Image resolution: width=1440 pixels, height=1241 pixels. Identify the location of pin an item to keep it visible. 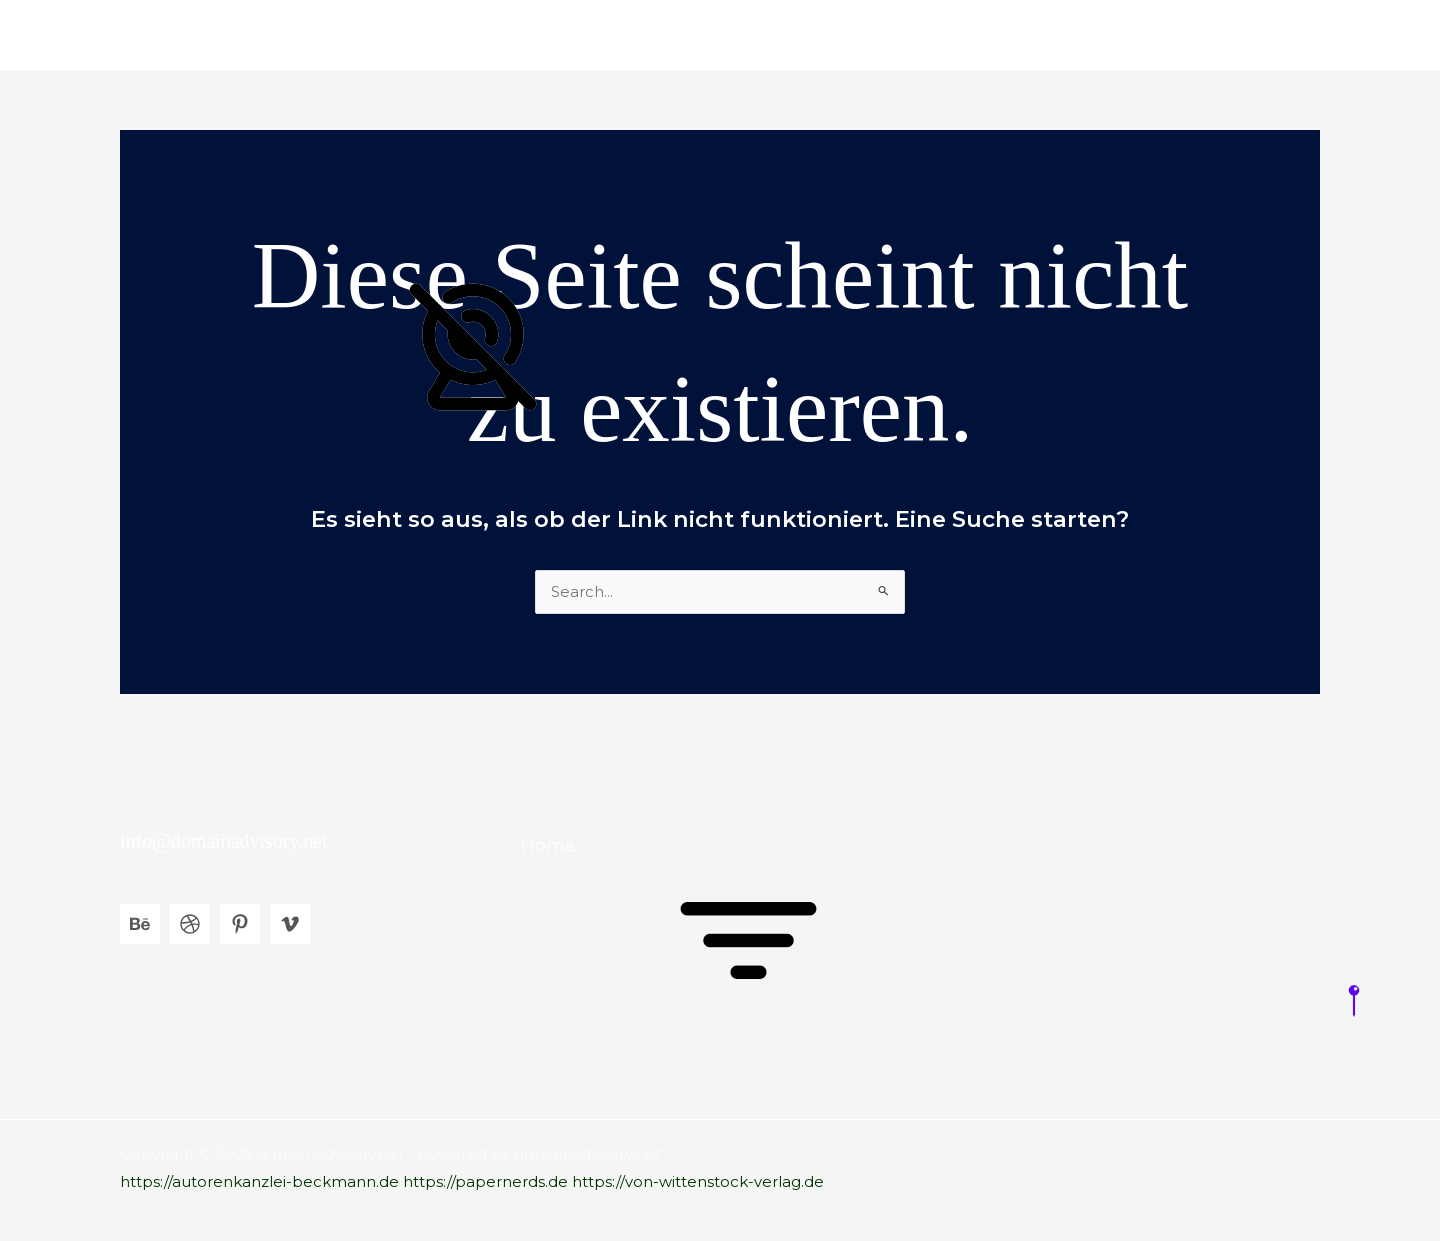
(1354, 1001).